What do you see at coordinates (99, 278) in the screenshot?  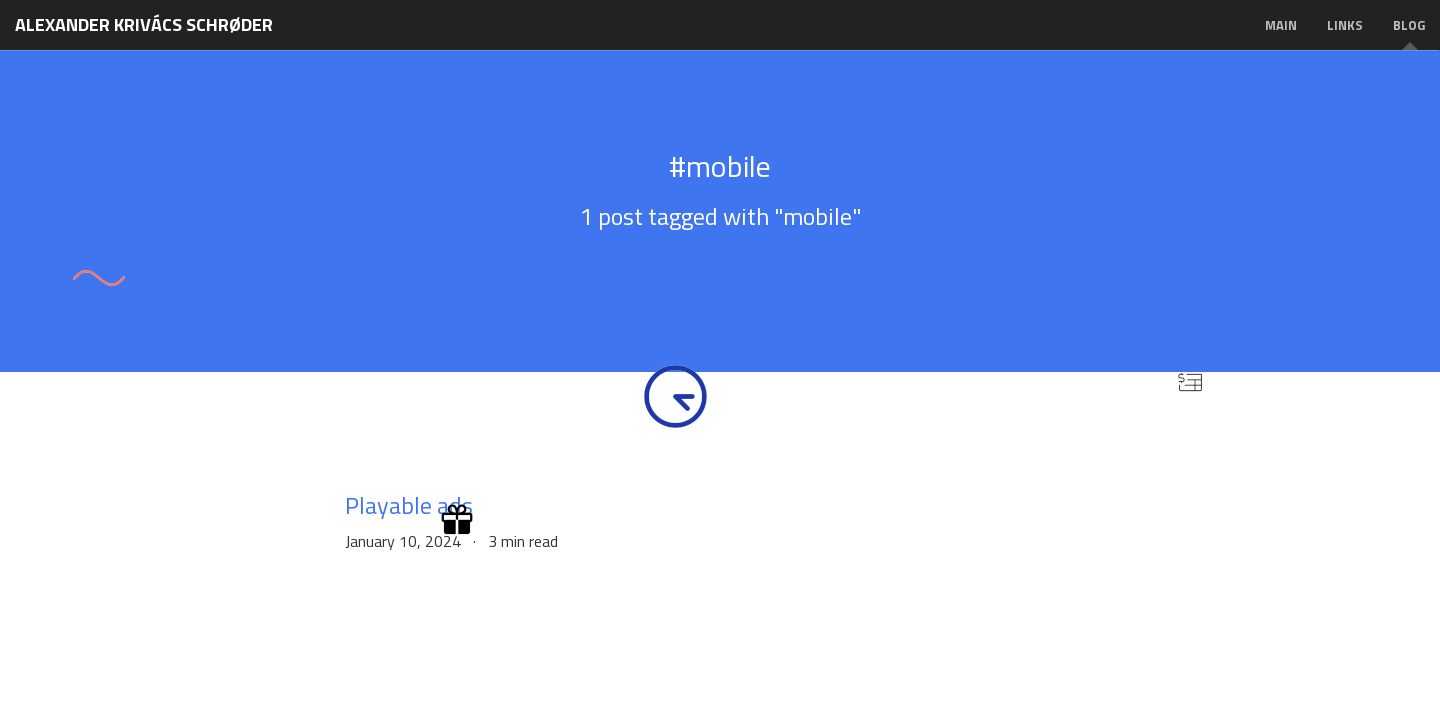 I see `indicates an approximate or estimated value` at bounding box center [99, 278].